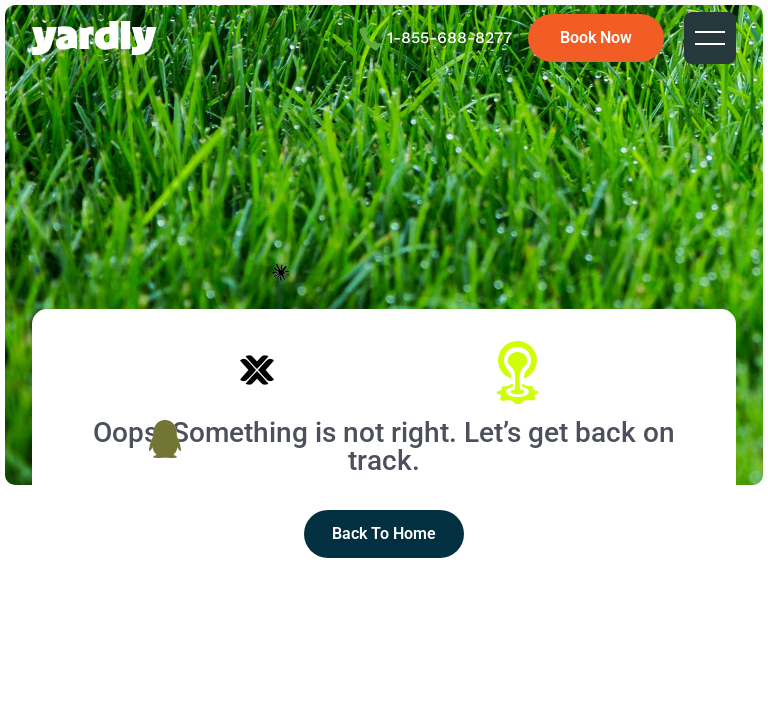 The height and width of the screenshot is (725, 768). Describe the element at coordinates (257, 370) in the screenshot. I see `open proxmox virtual environment dashboard` at that location.